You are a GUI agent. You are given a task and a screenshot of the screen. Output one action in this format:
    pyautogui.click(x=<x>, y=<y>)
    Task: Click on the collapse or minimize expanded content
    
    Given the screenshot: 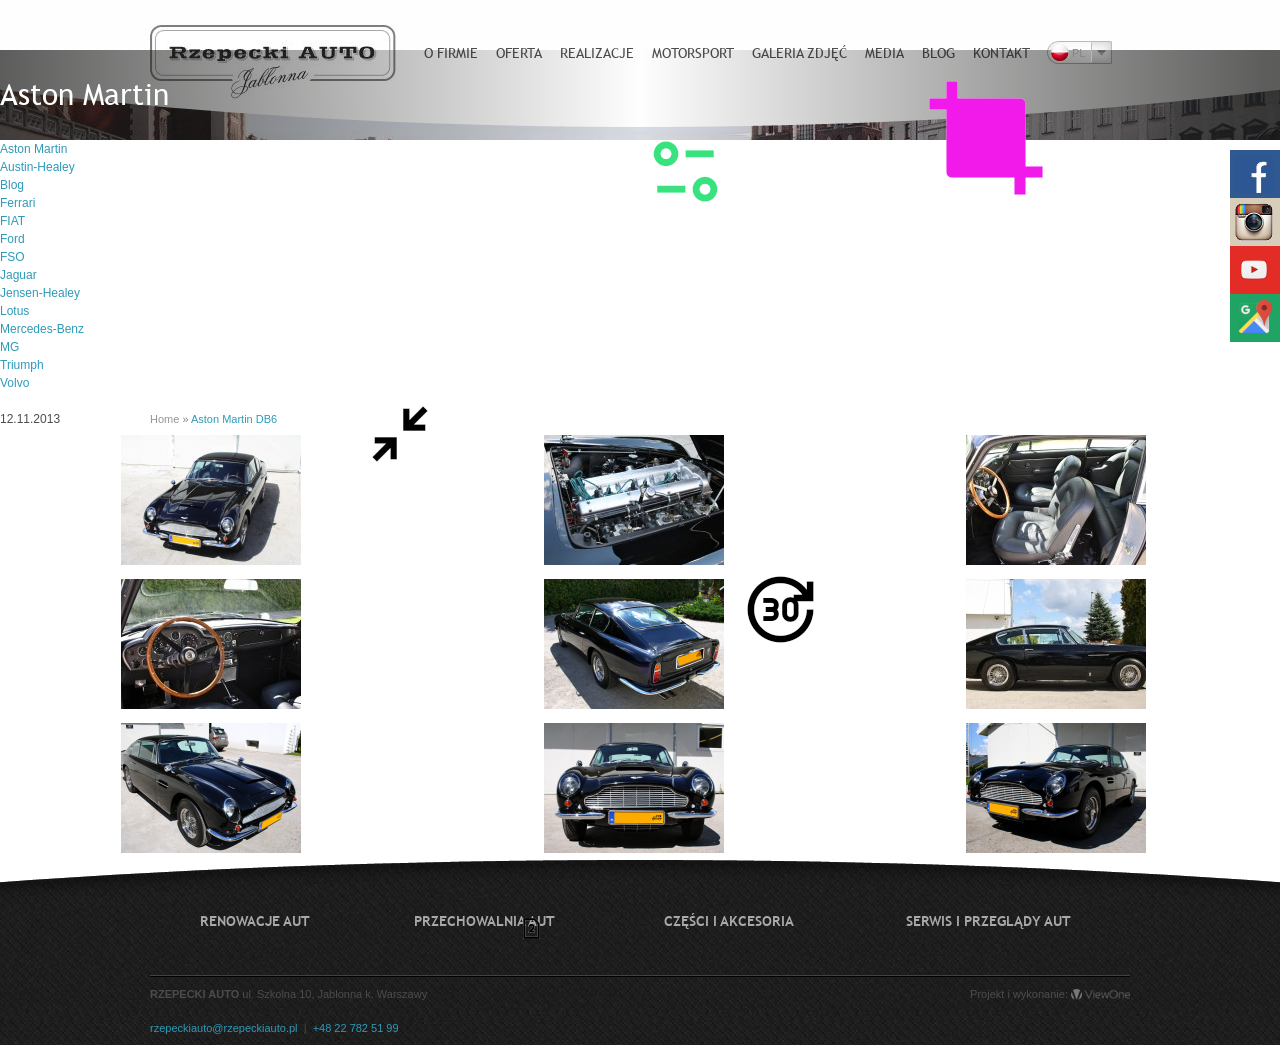 What is the action you would take?
    pyautogui.click(x=400, y=434)
    